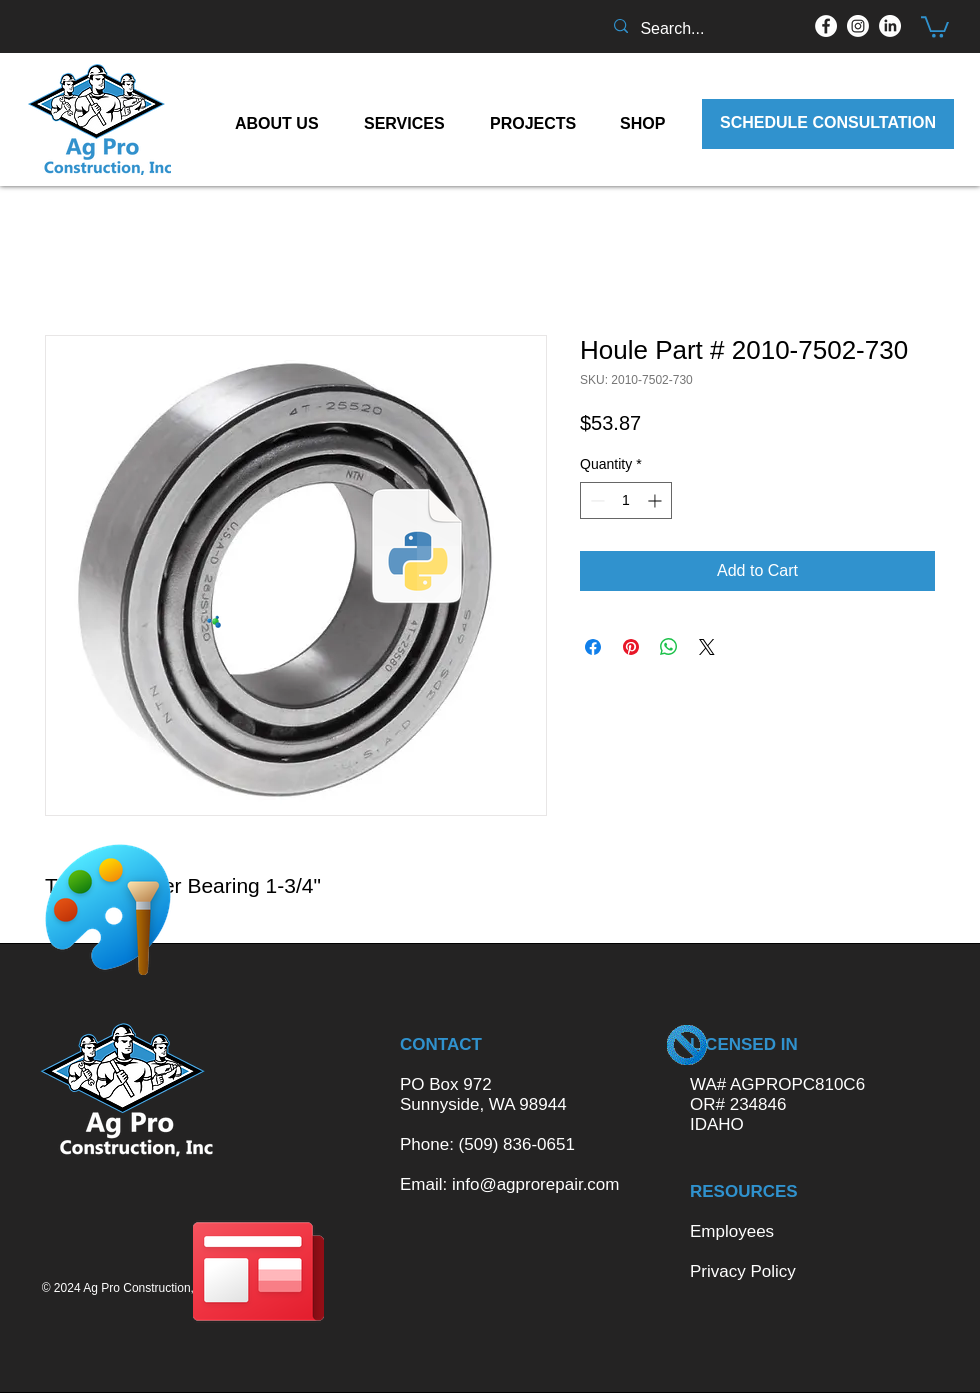 The height and width of the screenshot is (1393, 980). What do you see at coordinates (108, 907) in the screenshot?
I see `open the paint application` at bounding box center [108, 907].